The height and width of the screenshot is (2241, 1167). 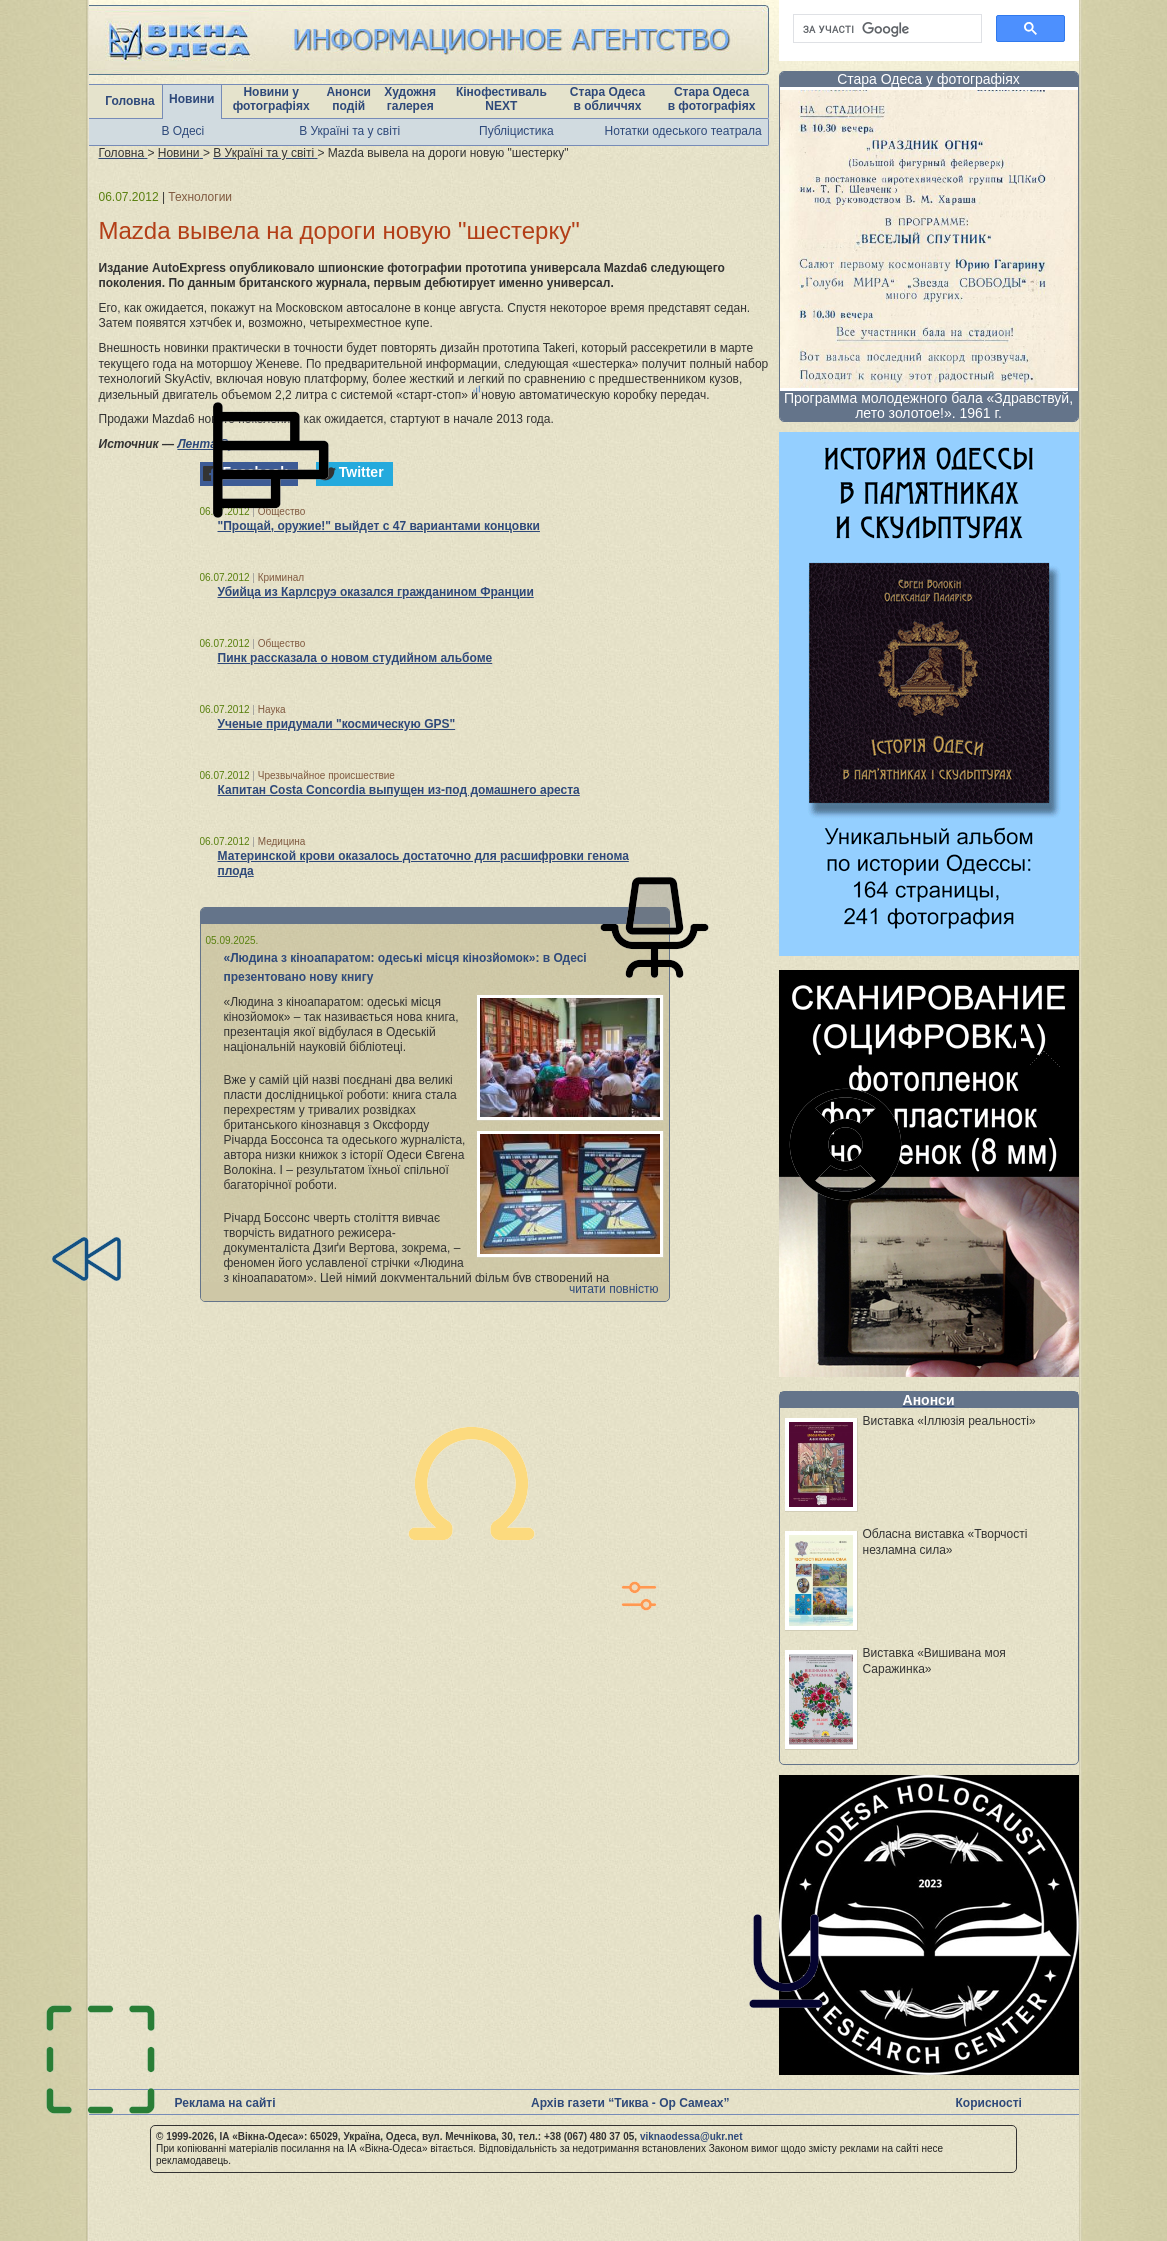 What do you see at coordinates (1044, 1041) in the screenshot?
I see `stream content to an external display` at bounding box center [1044, 1041].